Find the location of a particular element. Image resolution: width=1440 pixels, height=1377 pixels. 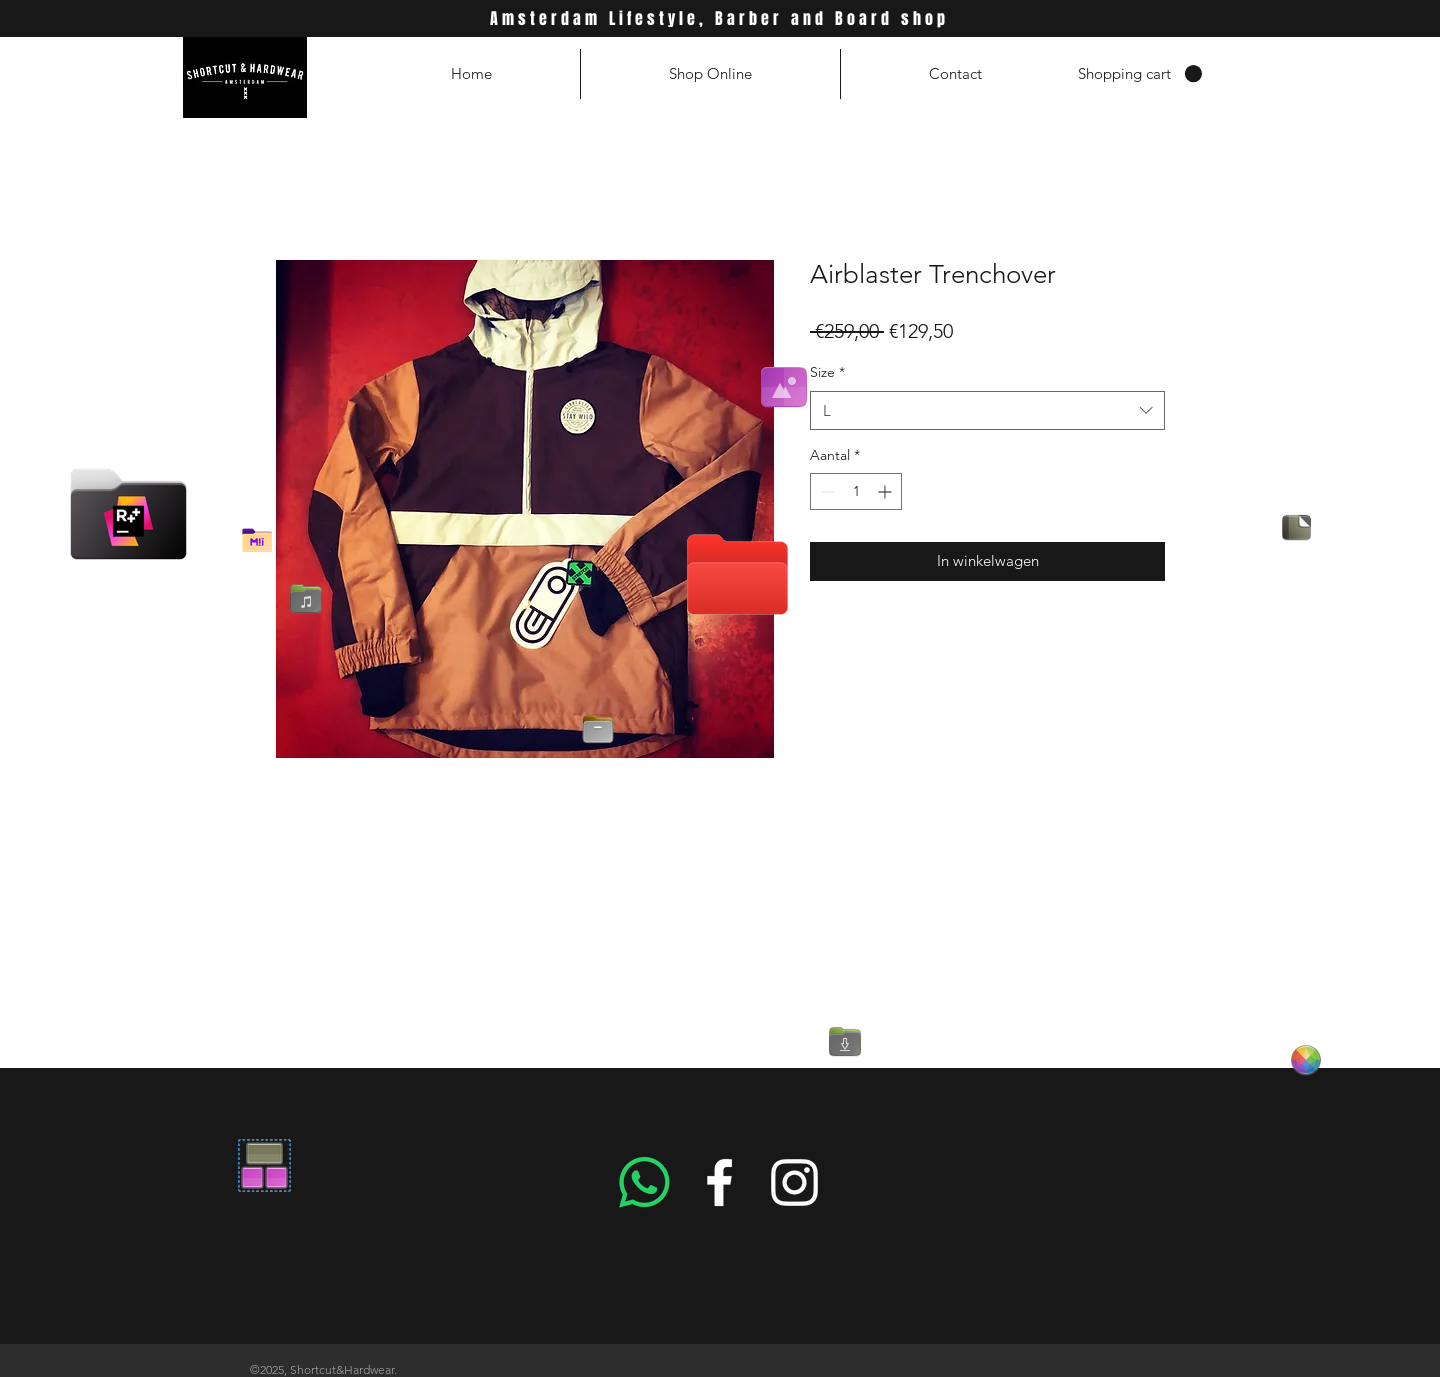

open wondershare filmii video projects folder is located at coordinates (257, 541).